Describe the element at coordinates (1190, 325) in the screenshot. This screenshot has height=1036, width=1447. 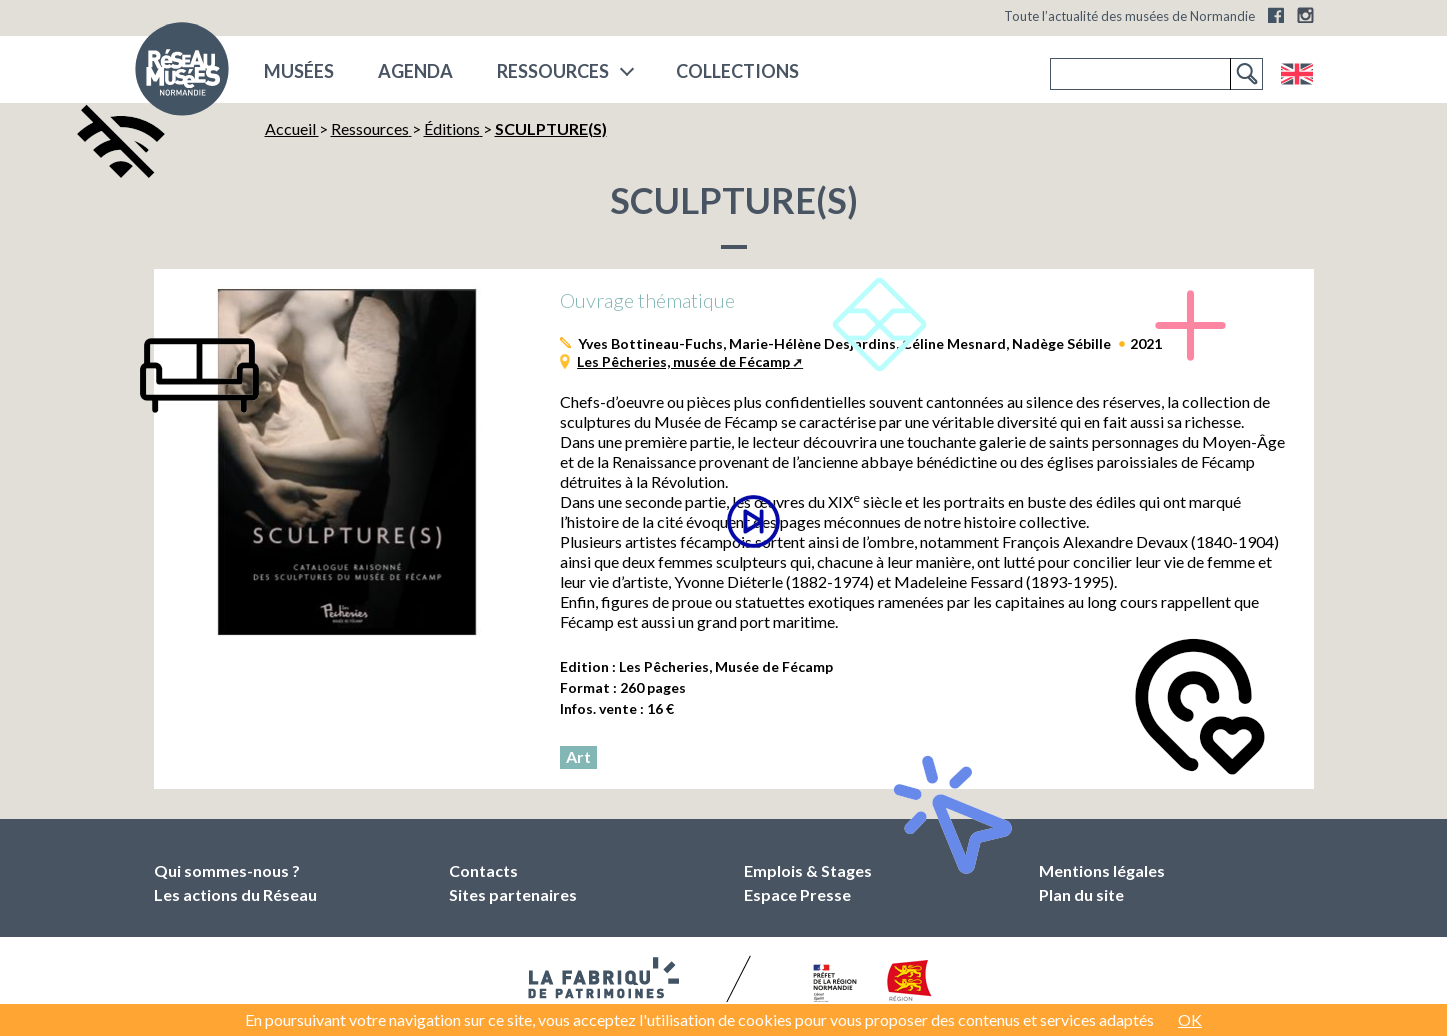
I see `add a new item` at that location.